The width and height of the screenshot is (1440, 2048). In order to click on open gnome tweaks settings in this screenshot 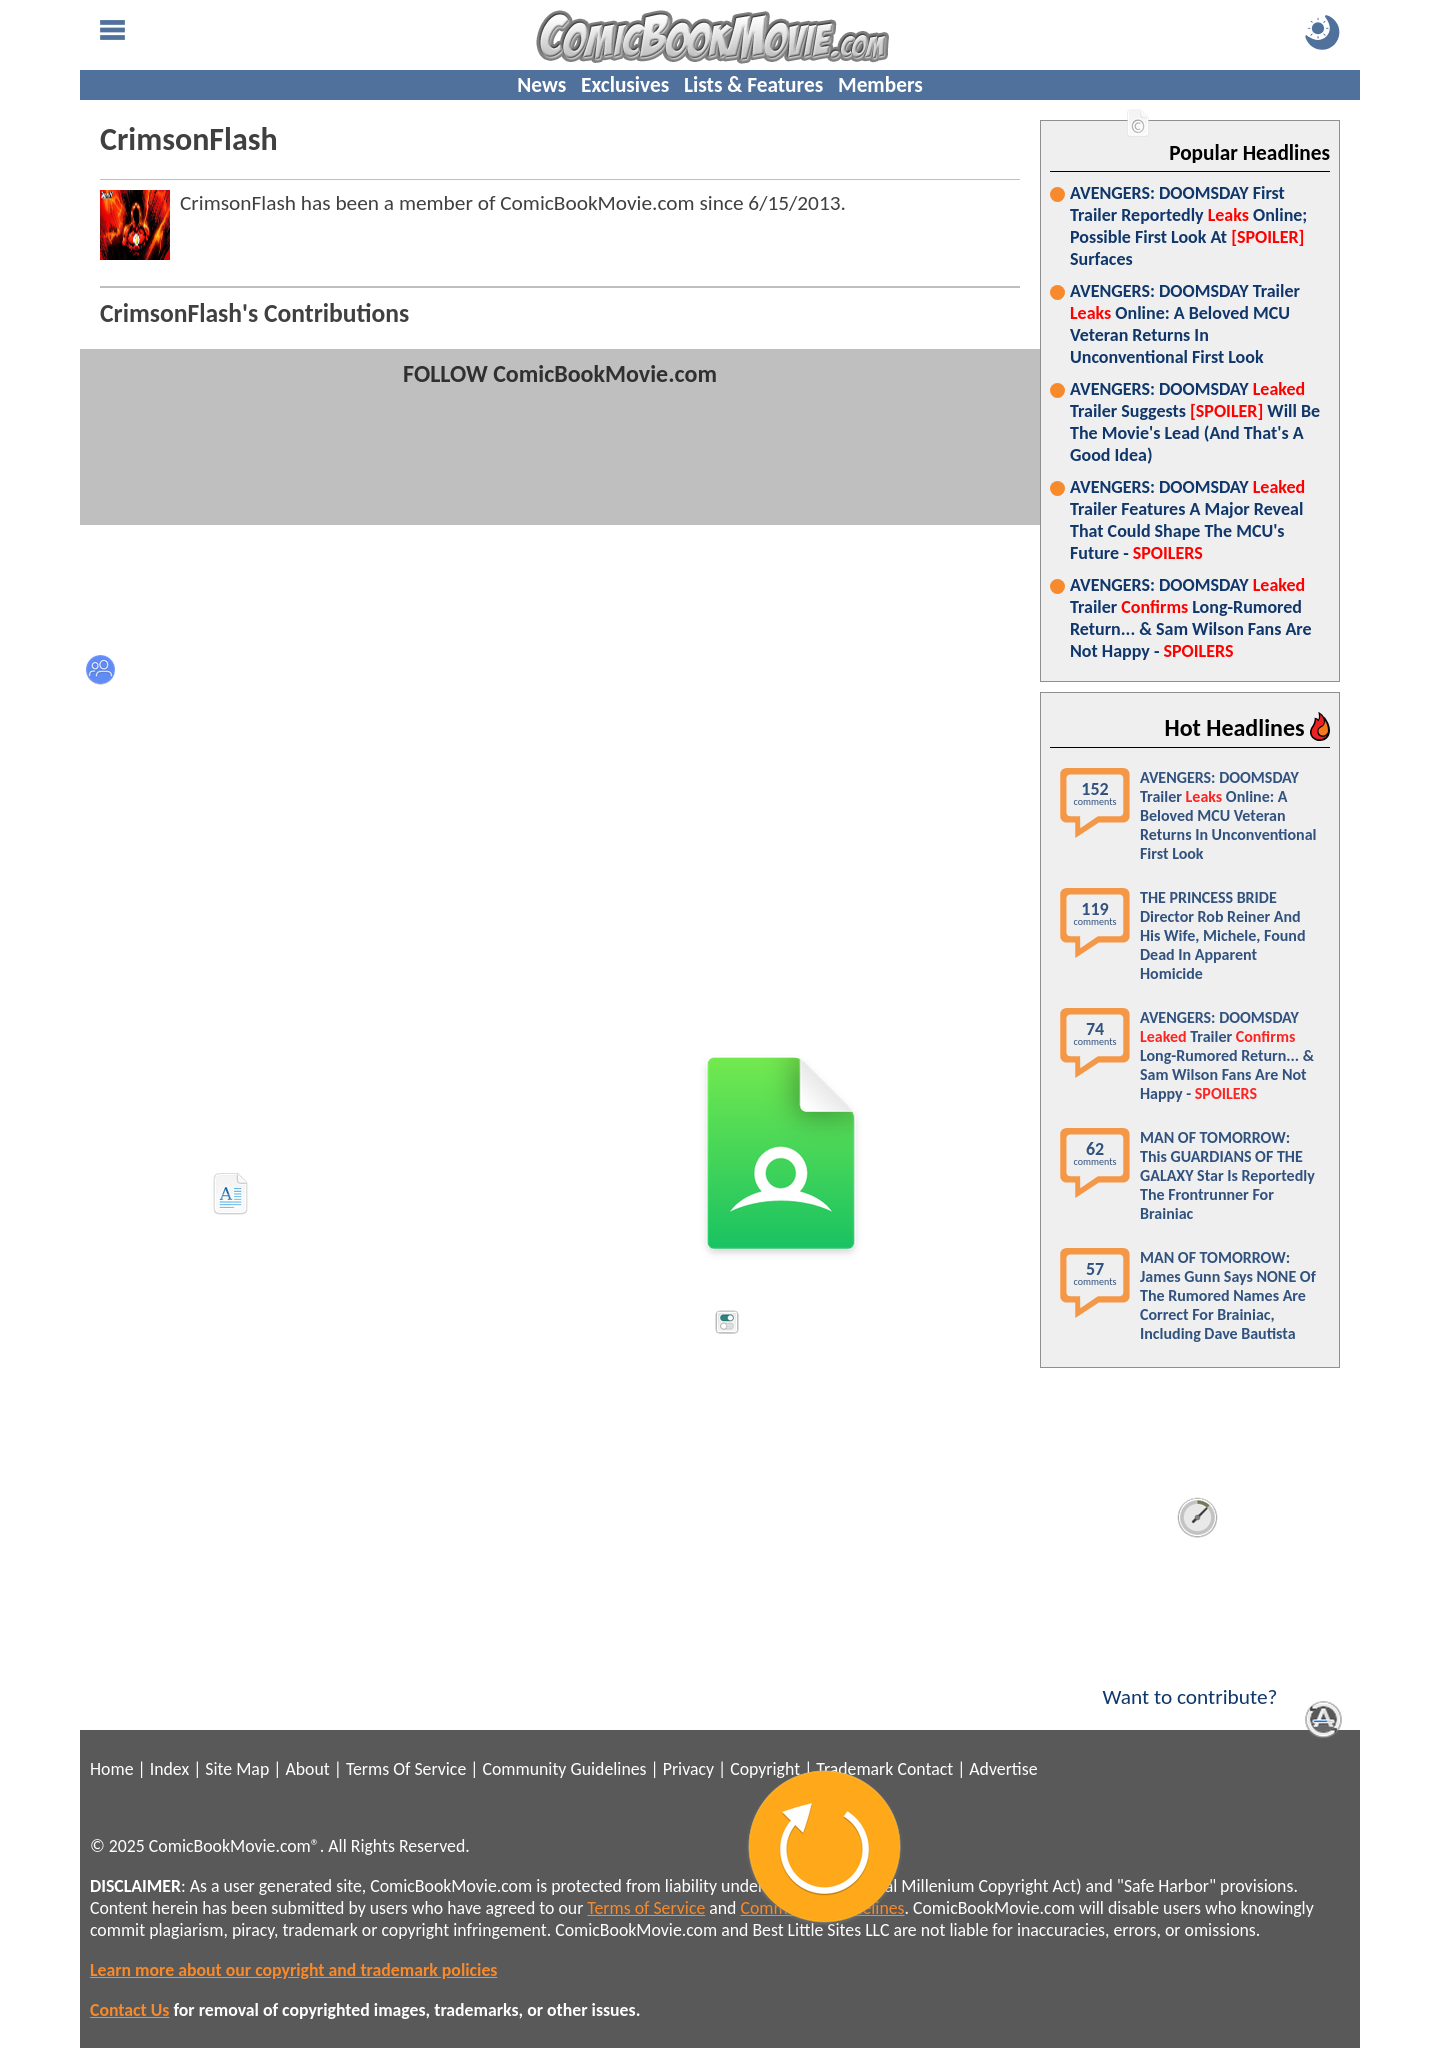, I will do `click(727, 1322)`.